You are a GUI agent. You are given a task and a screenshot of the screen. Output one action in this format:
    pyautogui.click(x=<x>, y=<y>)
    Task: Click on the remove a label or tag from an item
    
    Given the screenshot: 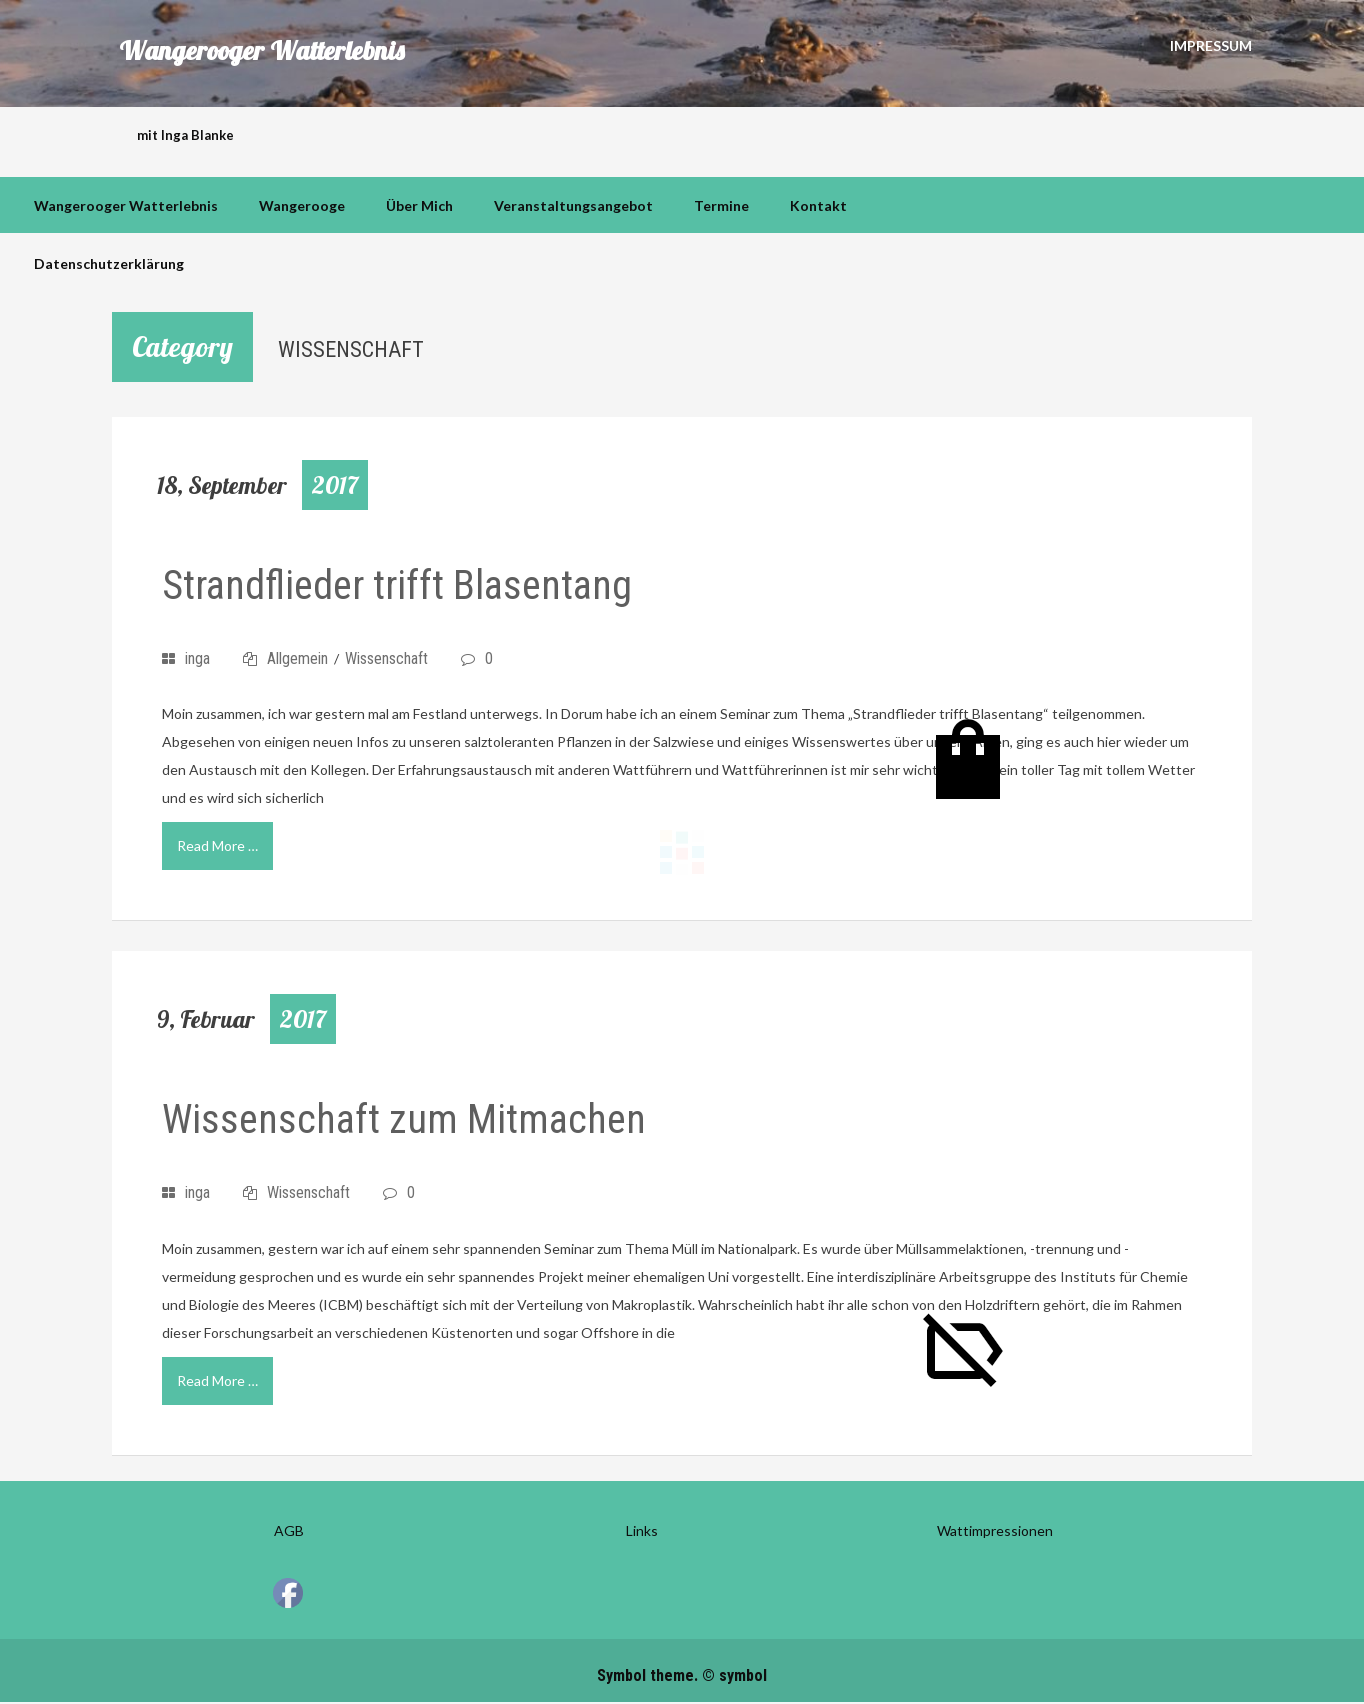 What is the action you would take?
    pyautogui.click(x=963, y=1351)
    